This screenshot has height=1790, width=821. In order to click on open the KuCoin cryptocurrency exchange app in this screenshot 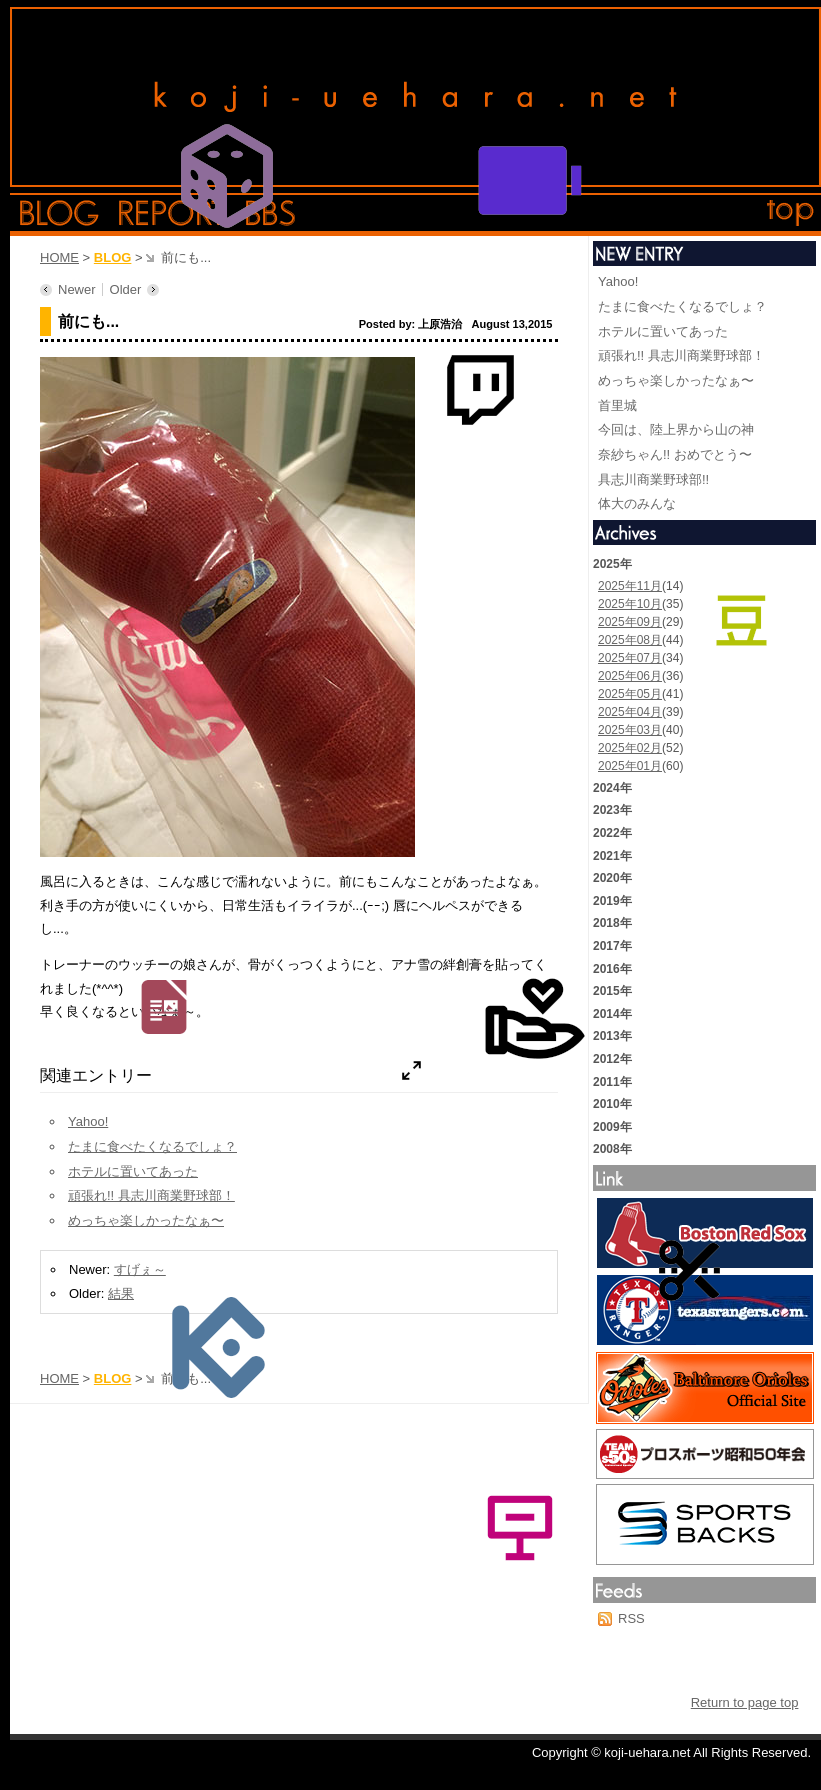, I will do `click(218, 1347)`.